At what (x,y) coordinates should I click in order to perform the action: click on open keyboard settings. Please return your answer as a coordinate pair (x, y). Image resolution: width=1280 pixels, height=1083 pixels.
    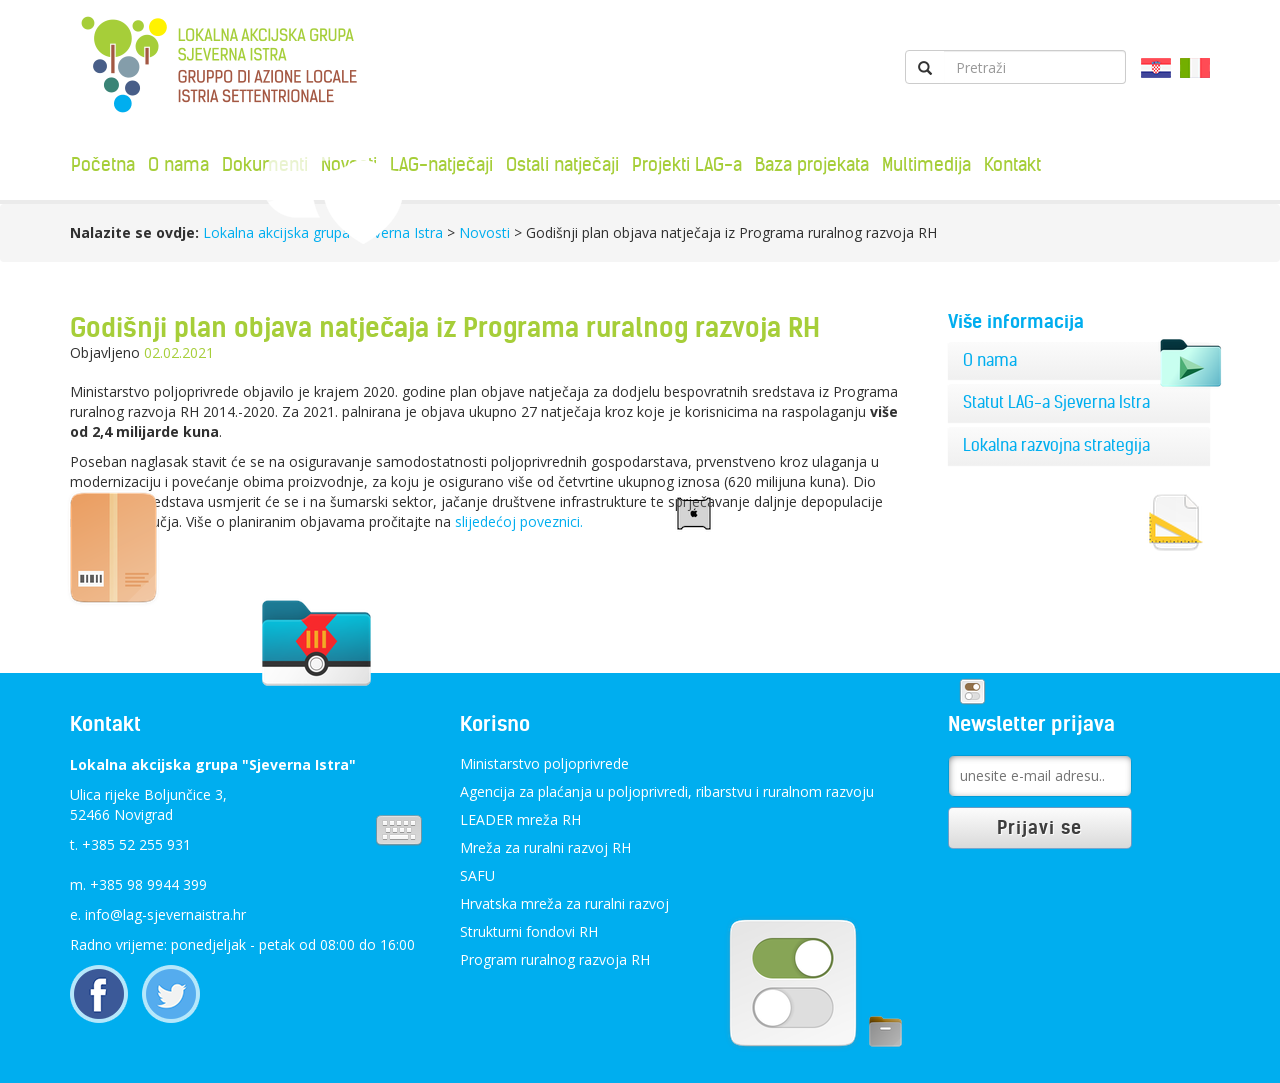
    Looking at the image, I should click on (399, 830).